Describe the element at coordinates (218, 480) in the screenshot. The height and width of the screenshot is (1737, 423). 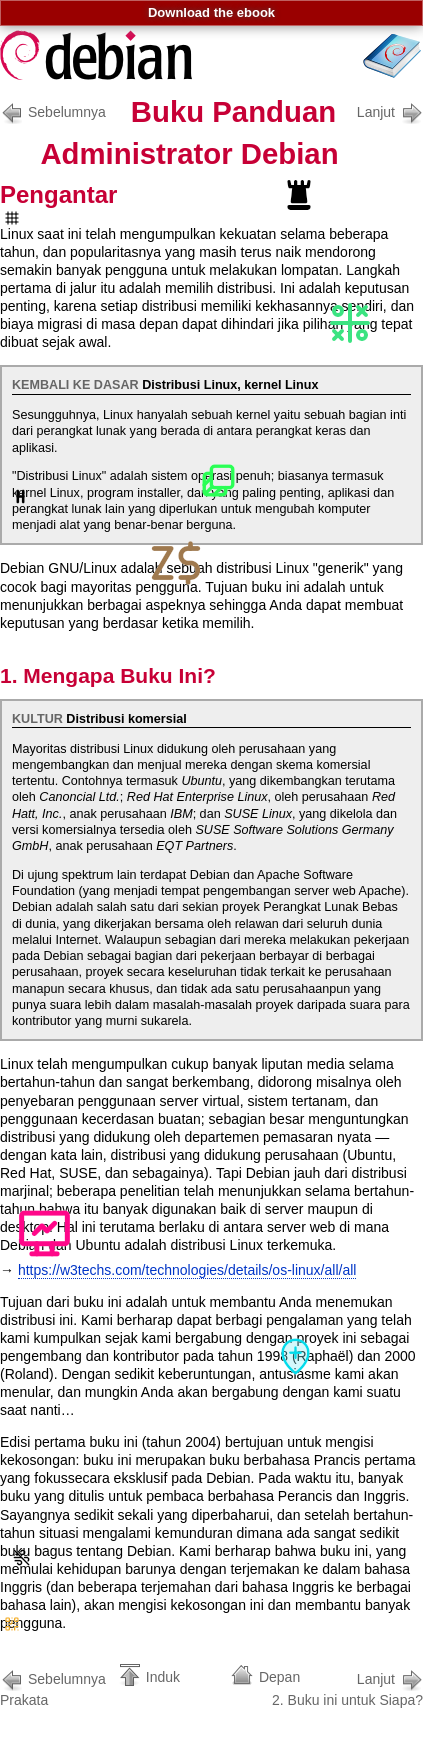
I see `select the bottom layer in a stack` at that location.